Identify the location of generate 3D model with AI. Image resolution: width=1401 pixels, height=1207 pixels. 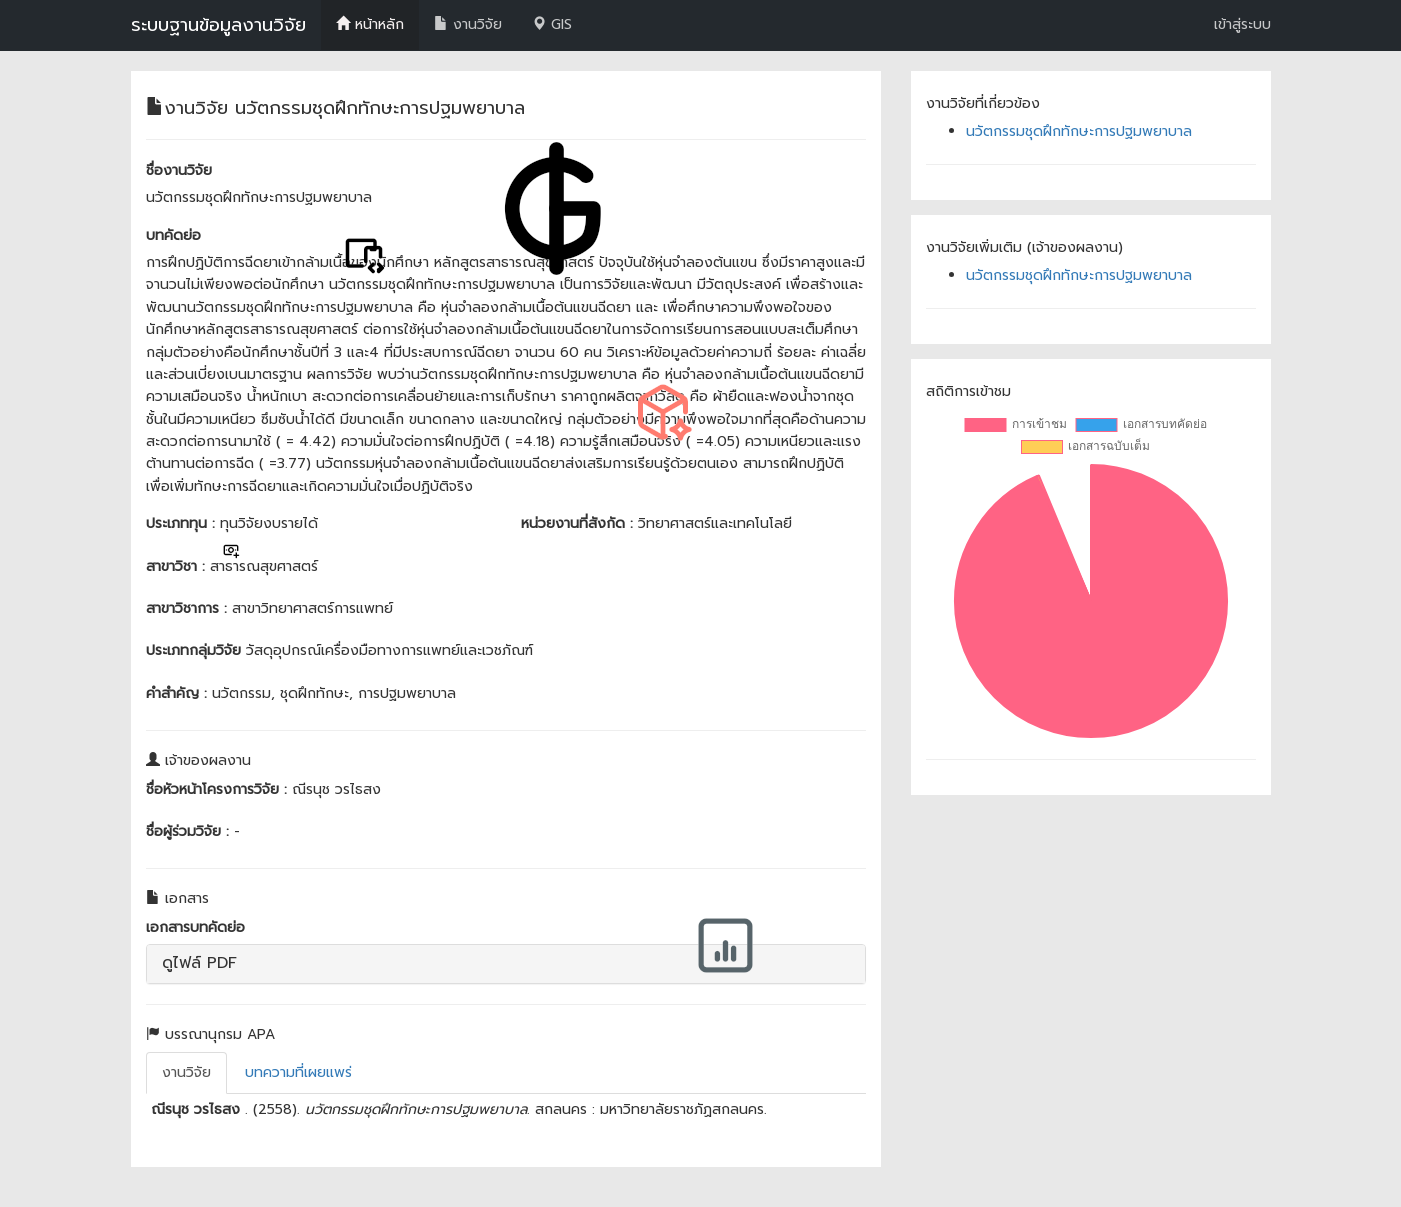
(663, 412).